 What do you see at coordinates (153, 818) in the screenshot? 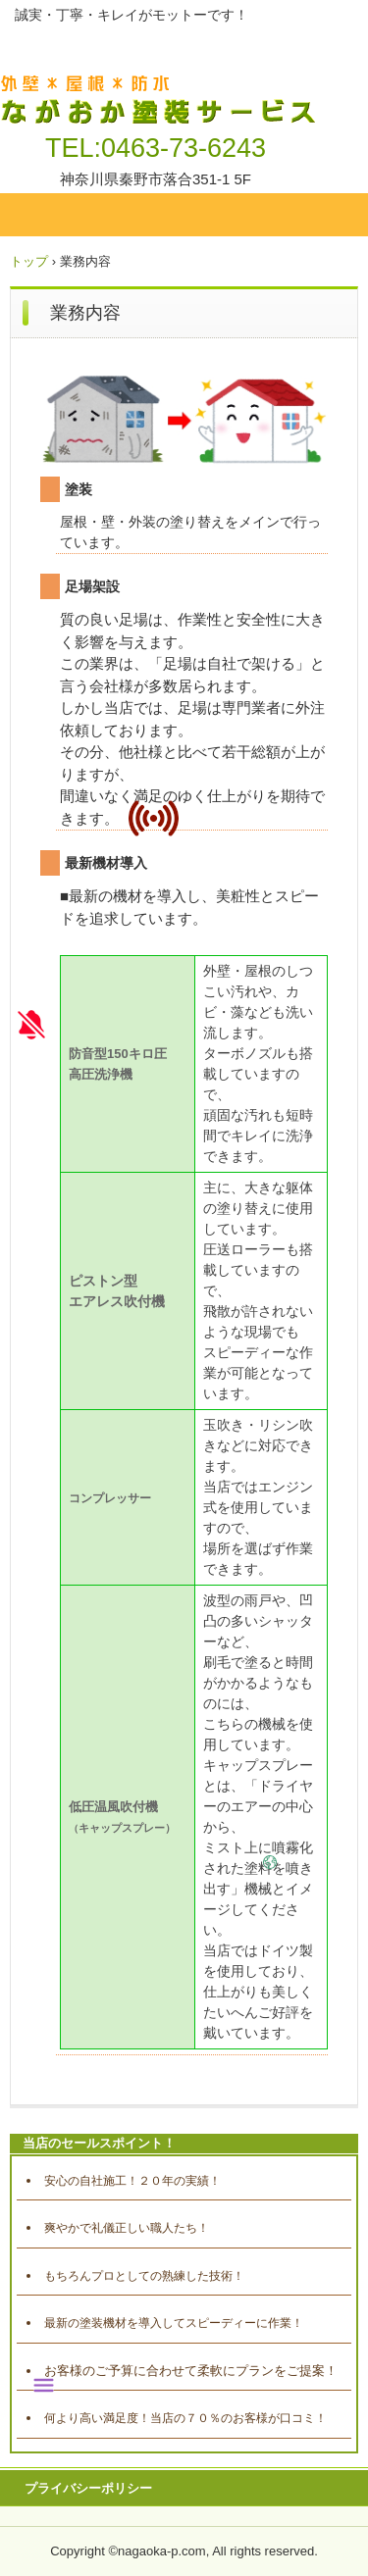
I see `access radio or audio streaming` at bounding box center [153, 818].